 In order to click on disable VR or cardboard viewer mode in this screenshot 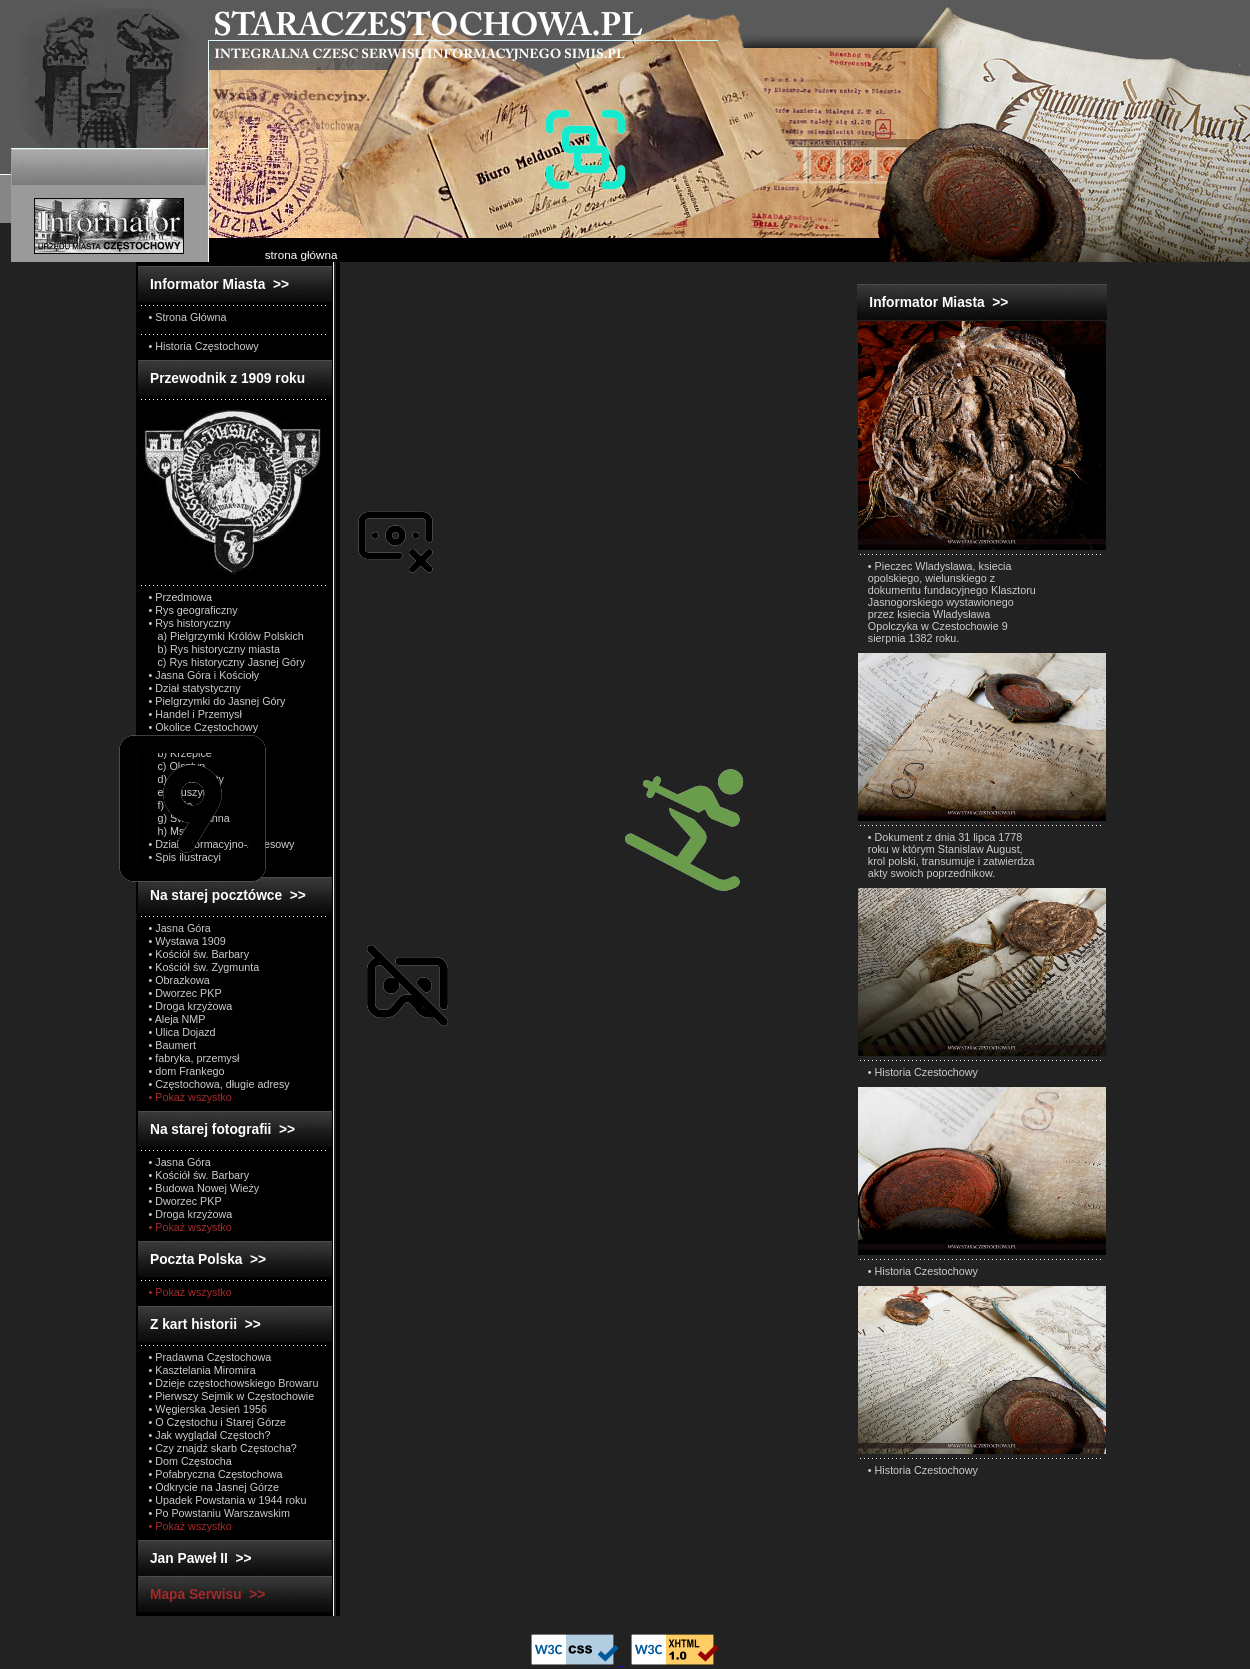, I will do `click(407, 985)`.